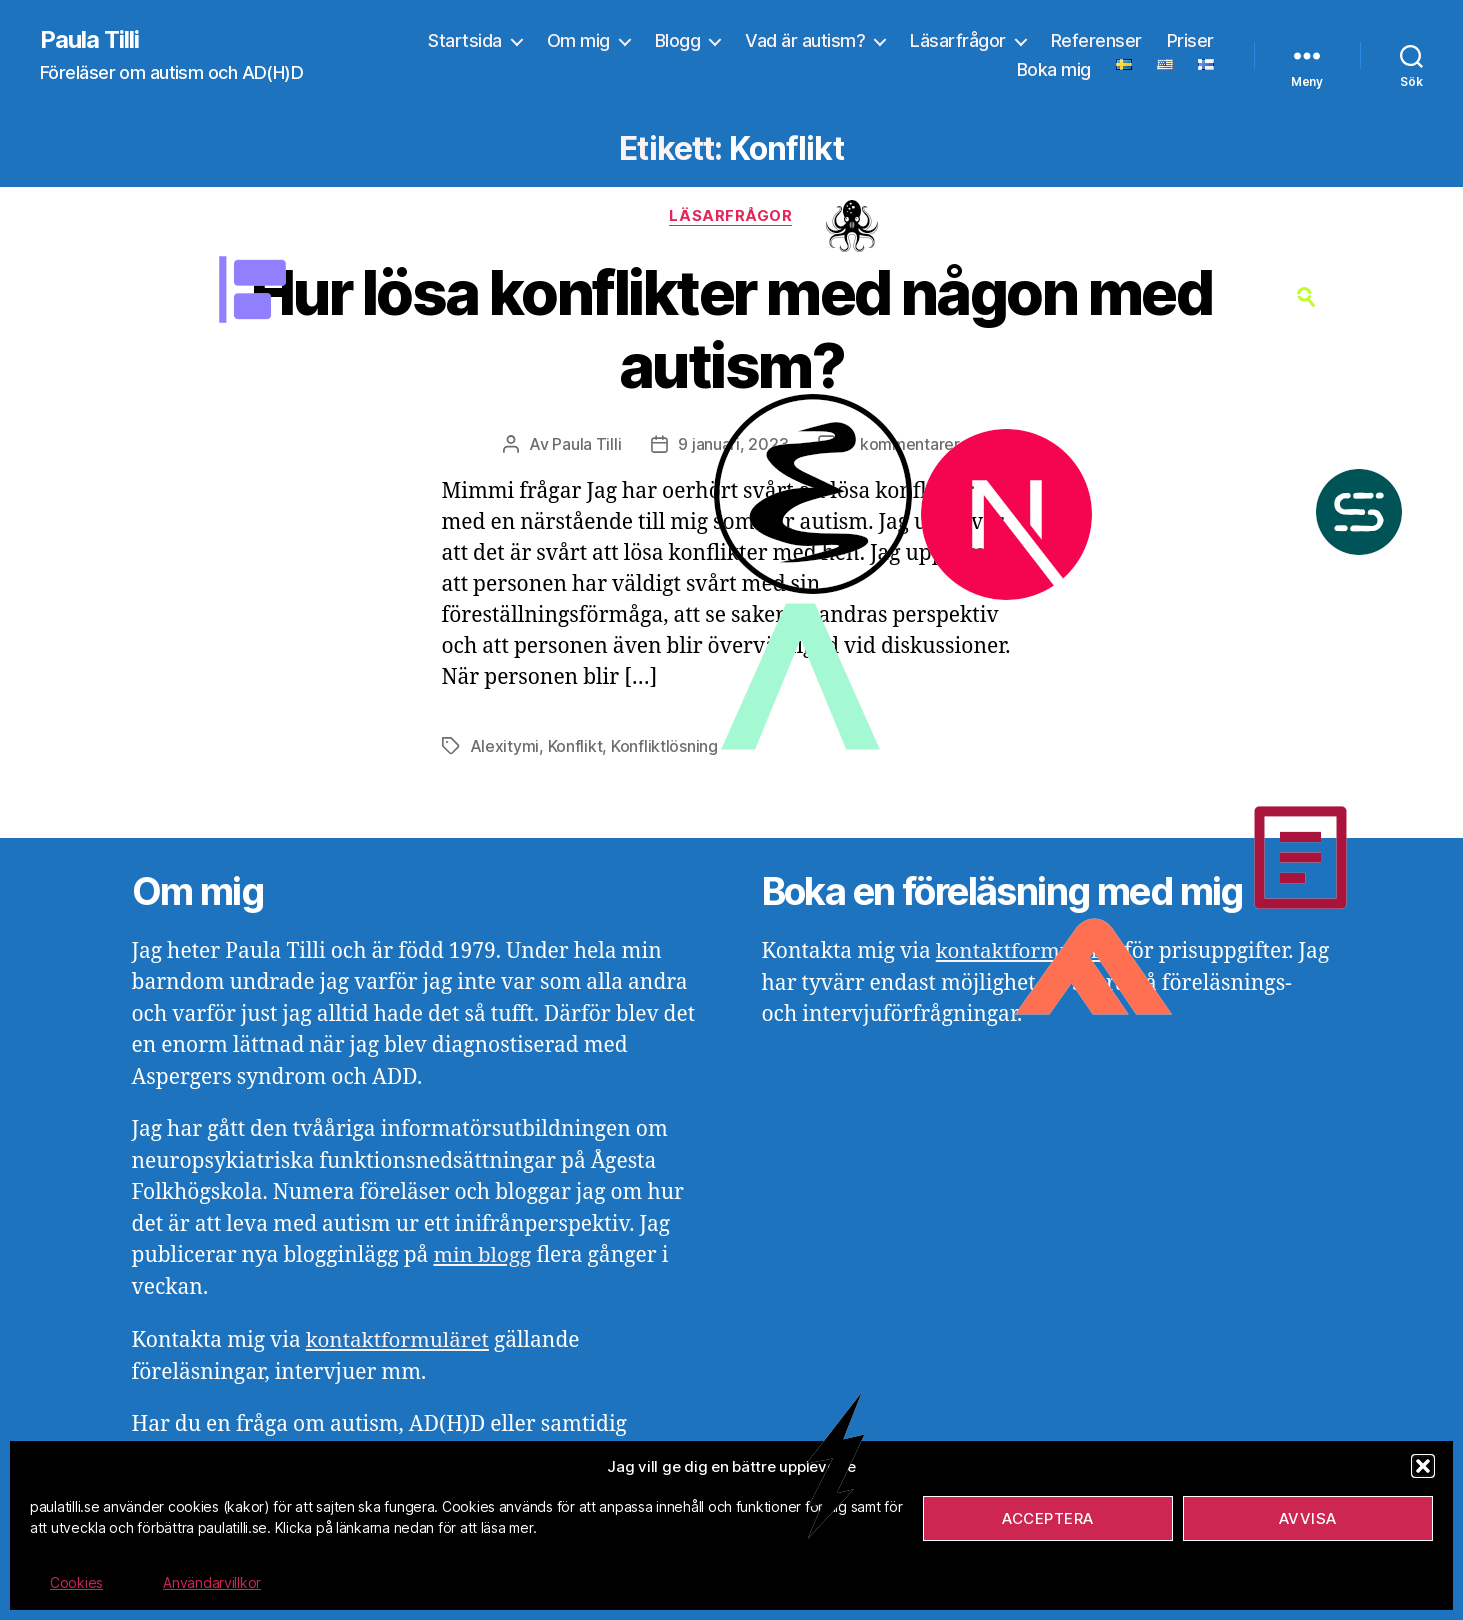 The image size is (1463, 1620). Describe the element at coordinates (1300, 857) in the screenshot. I see `view document list` at that location.